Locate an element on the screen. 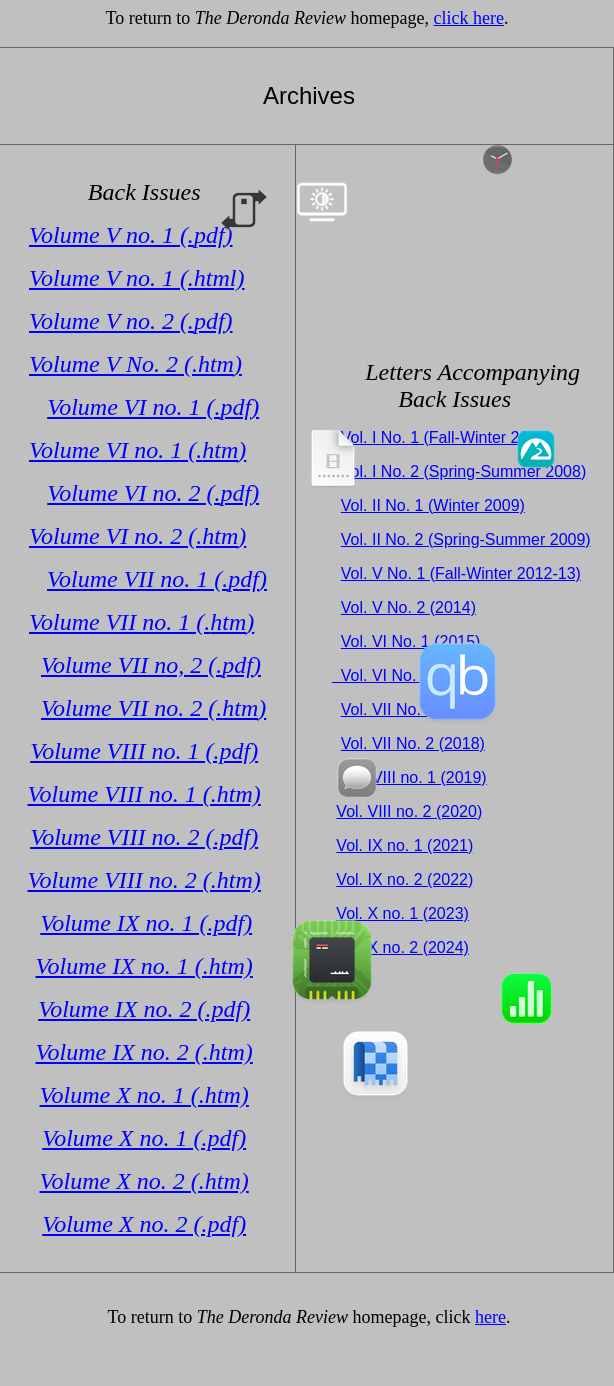  configure network proxy settings is located at coordinates (244, 210).